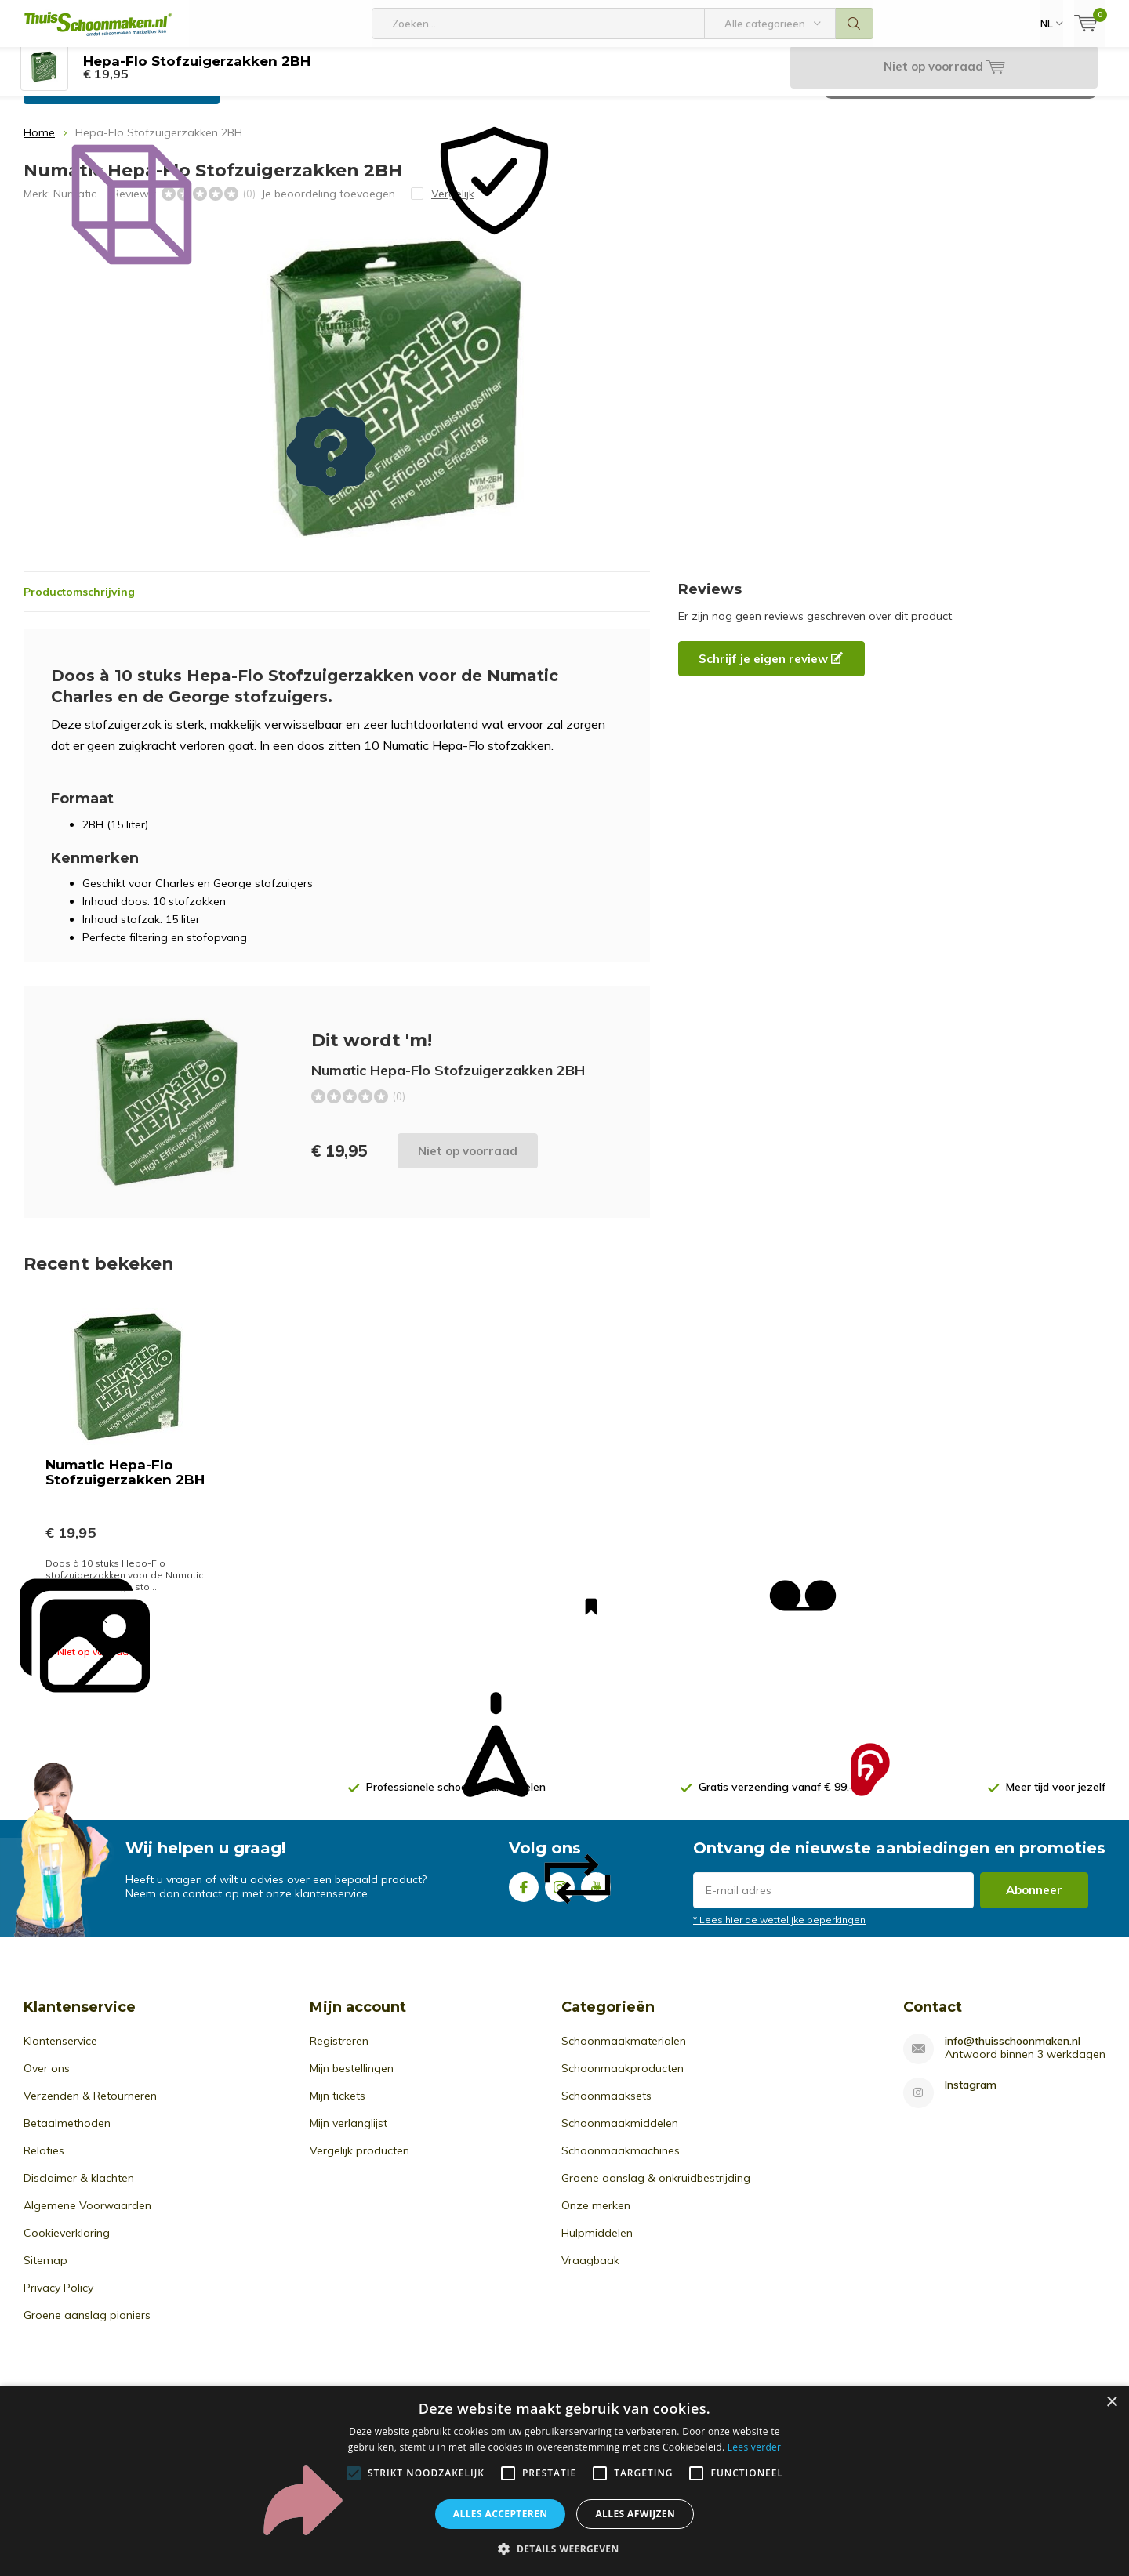 The height and width of the screenshot is (2576, 1129). Describe the element at coordinates (494, 180) in the screenshot. I see `indicates verified security or protection status` at that location.